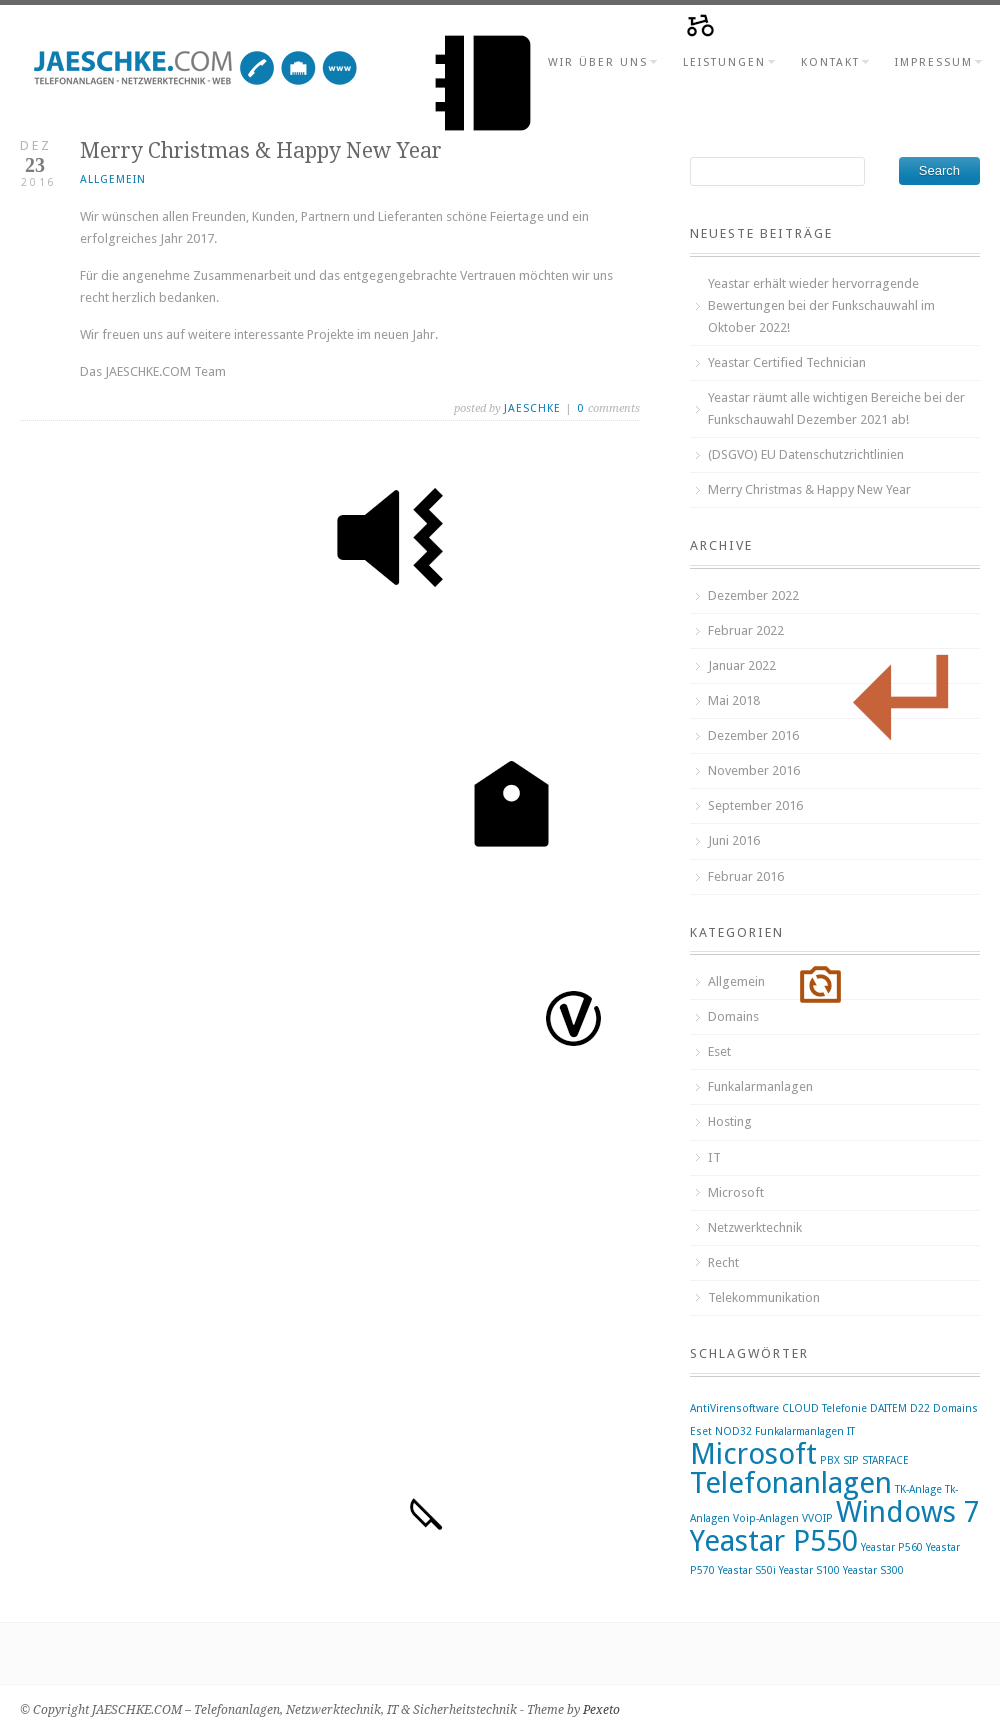 This screenshot has height=1735, width=1000. I want to click on access cooking or recipe features, so click(425, 1514).